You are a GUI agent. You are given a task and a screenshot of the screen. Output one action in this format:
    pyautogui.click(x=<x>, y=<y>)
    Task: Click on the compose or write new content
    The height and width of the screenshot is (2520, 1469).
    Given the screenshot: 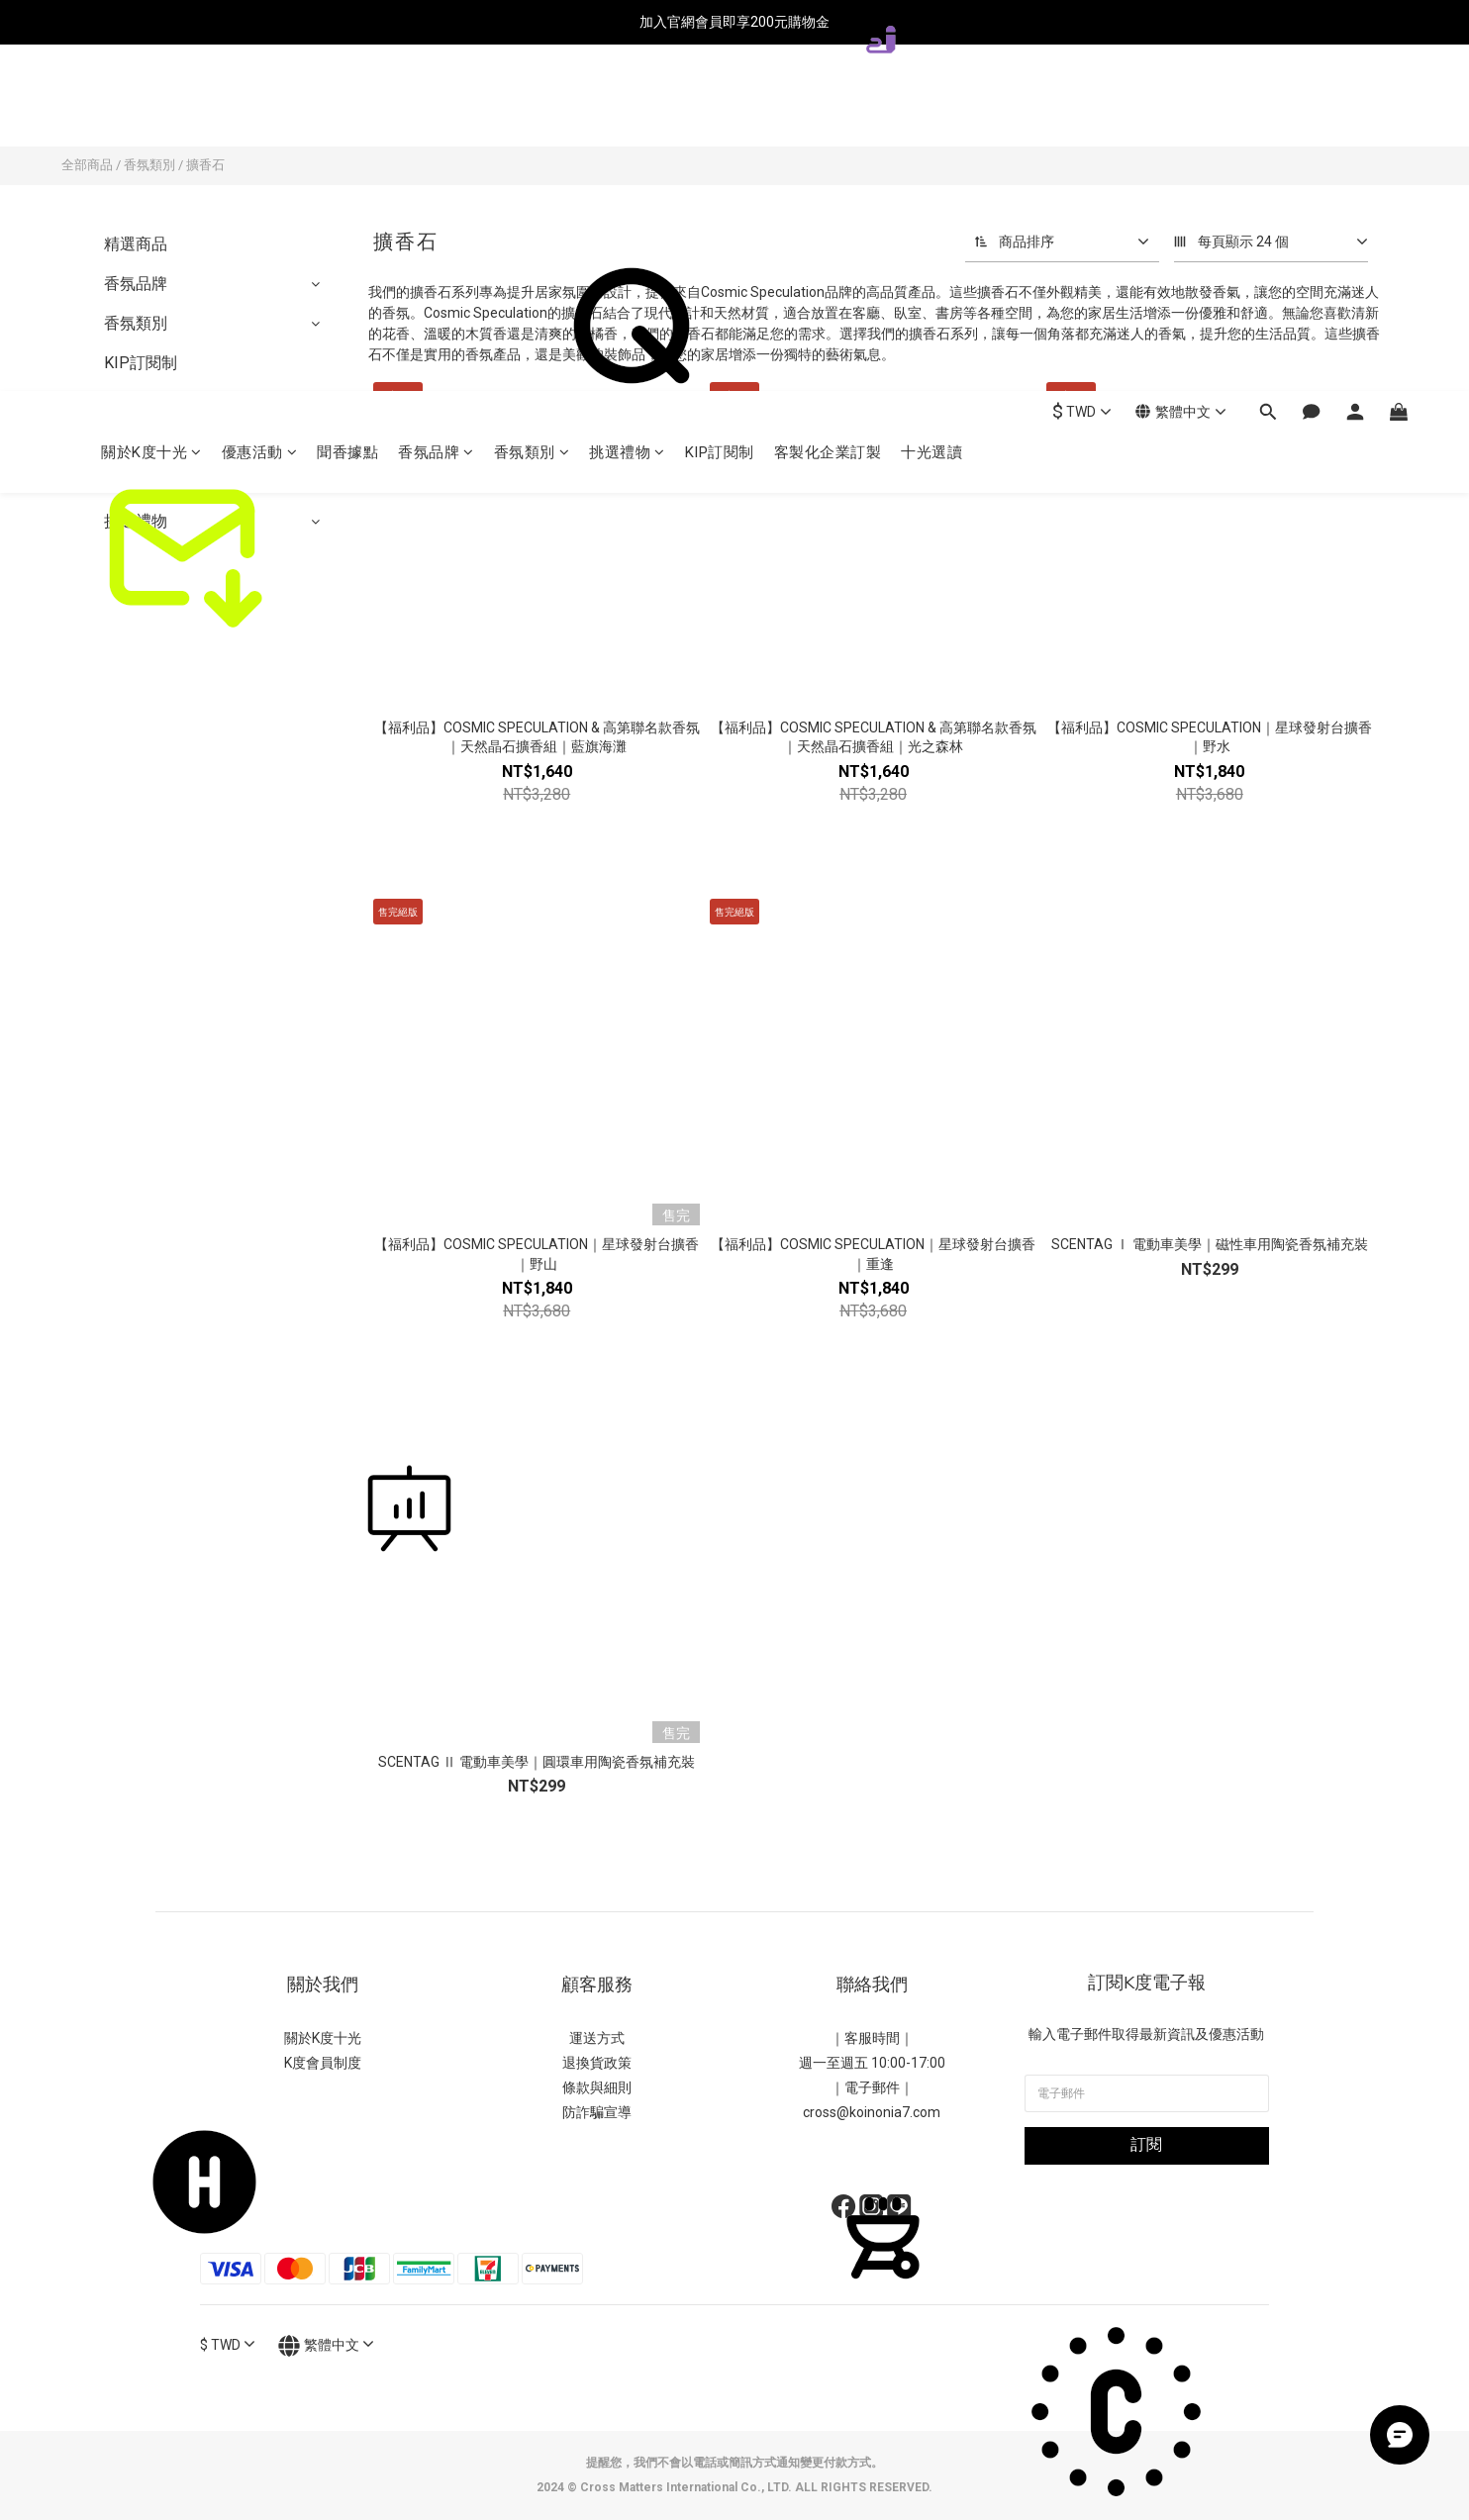 What is the action you would take?
    pyautogui.click(x=881, y=41)
    